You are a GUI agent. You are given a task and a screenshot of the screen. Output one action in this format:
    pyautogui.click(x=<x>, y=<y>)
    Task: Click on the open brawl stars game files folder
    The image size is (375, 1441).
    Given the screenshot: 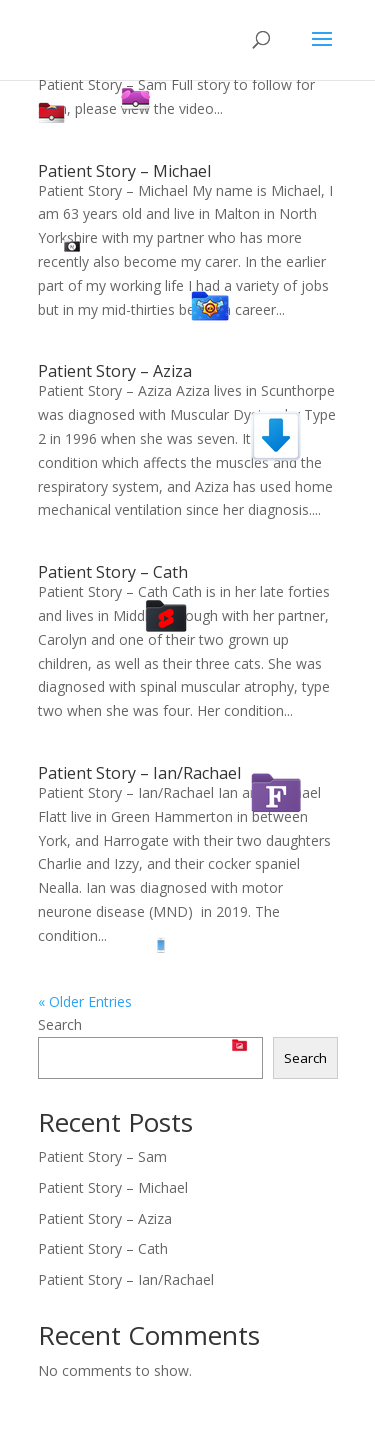 What is the action you would take?
    pyautogui.click(x=210, y=307)
    